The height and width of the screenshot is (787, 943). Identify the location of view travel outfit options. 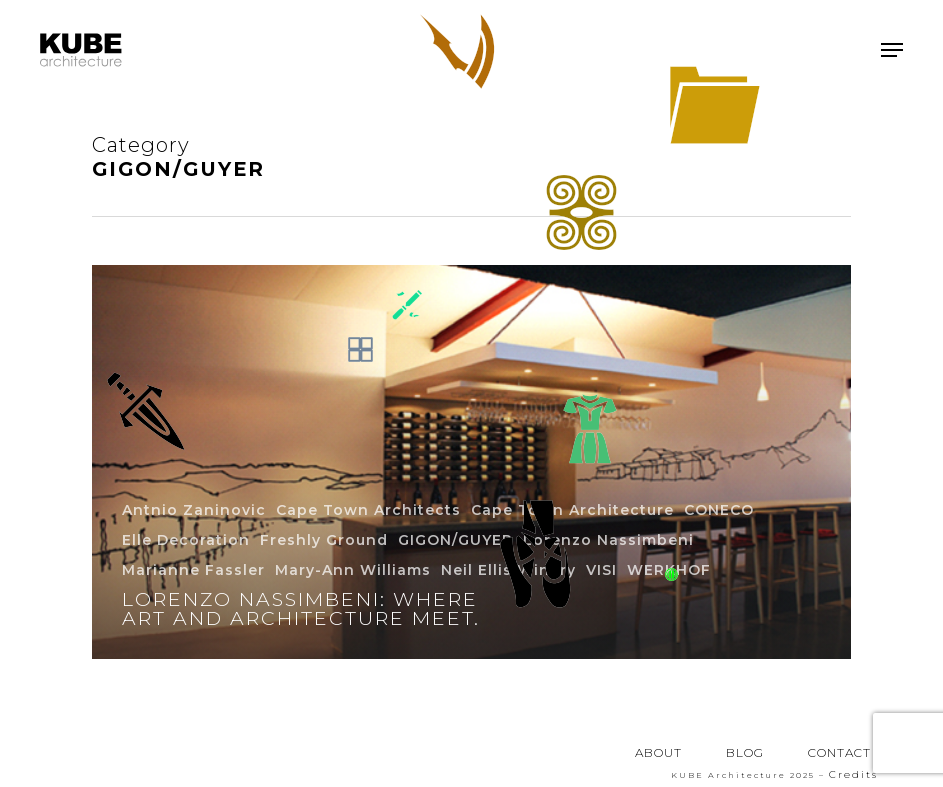
(590, 428).